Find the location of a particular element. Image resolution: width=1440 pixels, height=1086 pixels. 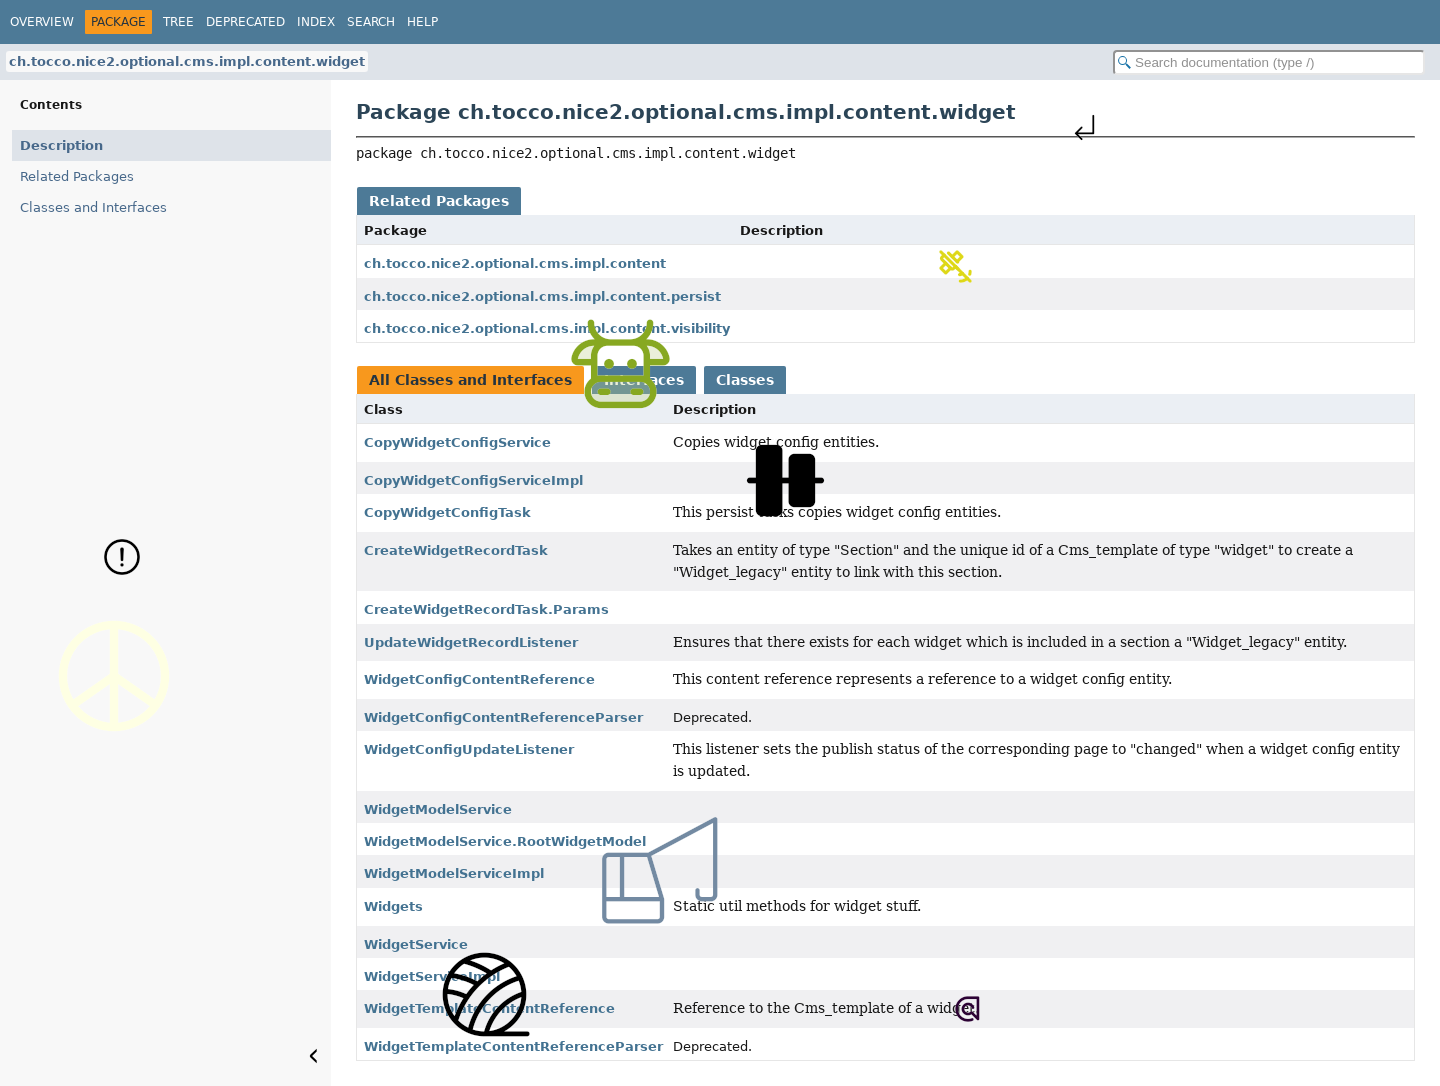

access knitting or crochet projects is located at coordinates (484, 994).